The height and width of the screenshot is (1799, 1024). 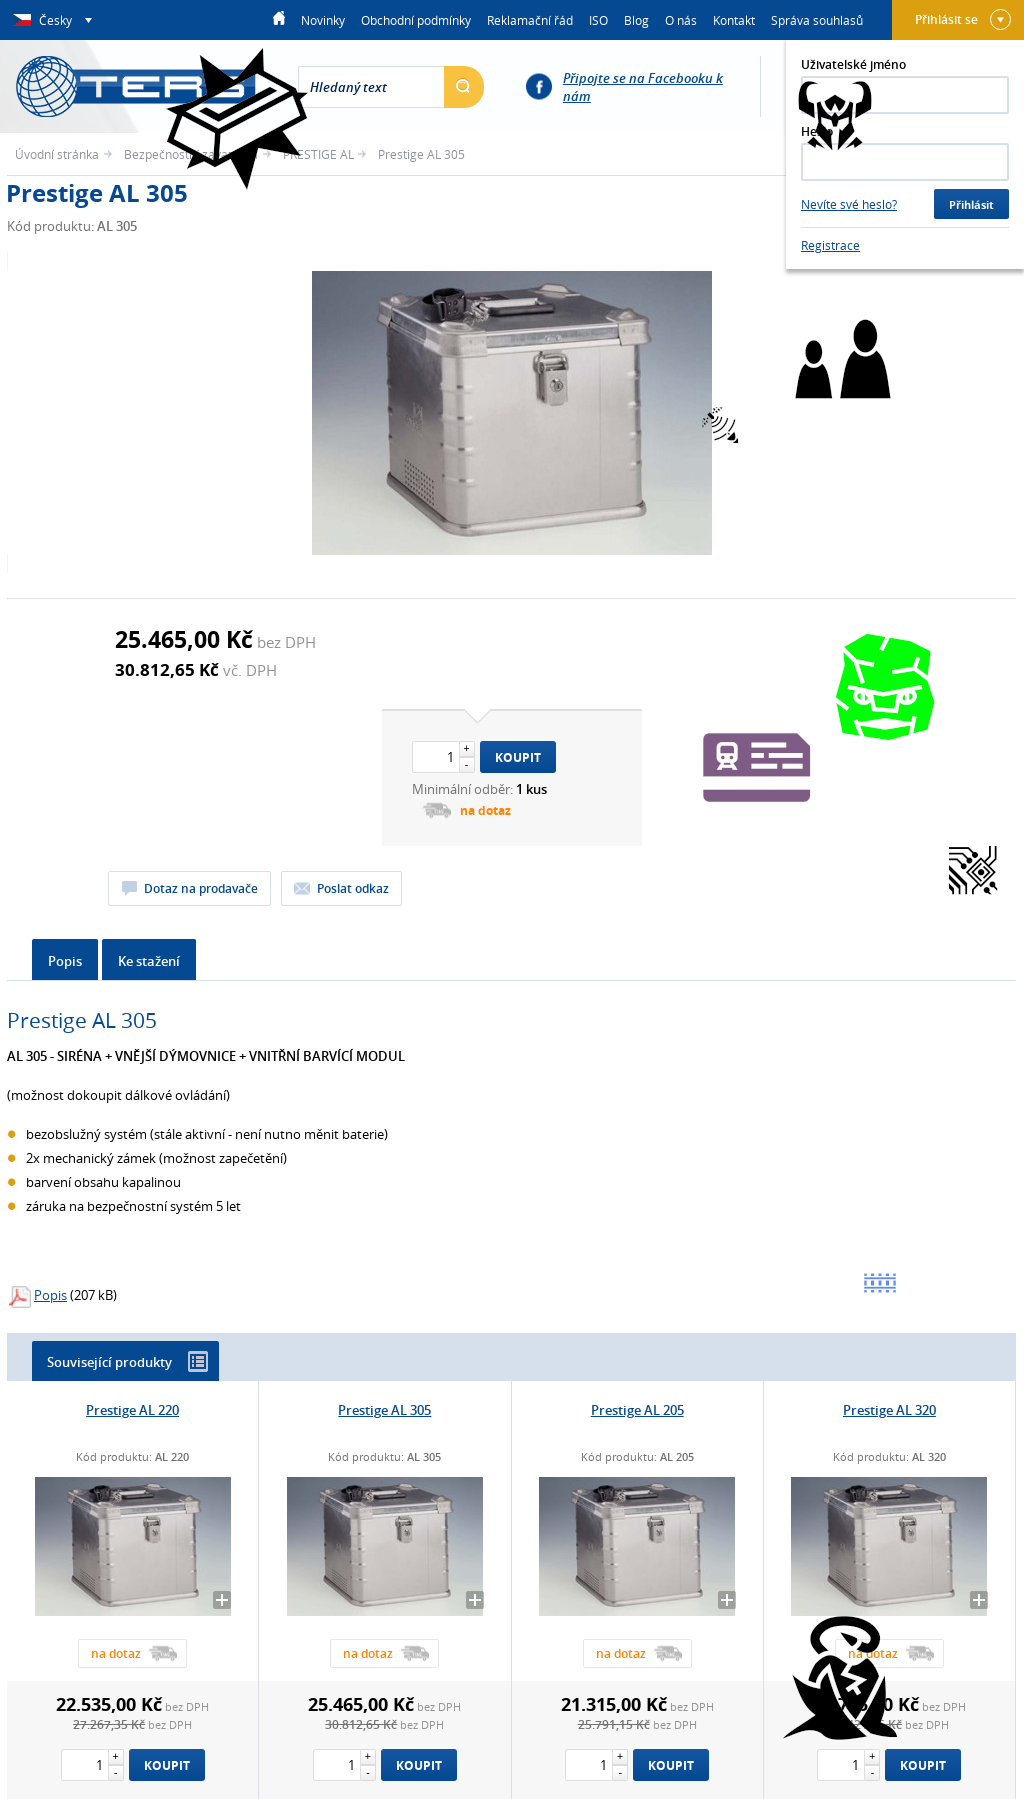 I want to click on view age-appropriate content settings, so click(x=843, y=359).